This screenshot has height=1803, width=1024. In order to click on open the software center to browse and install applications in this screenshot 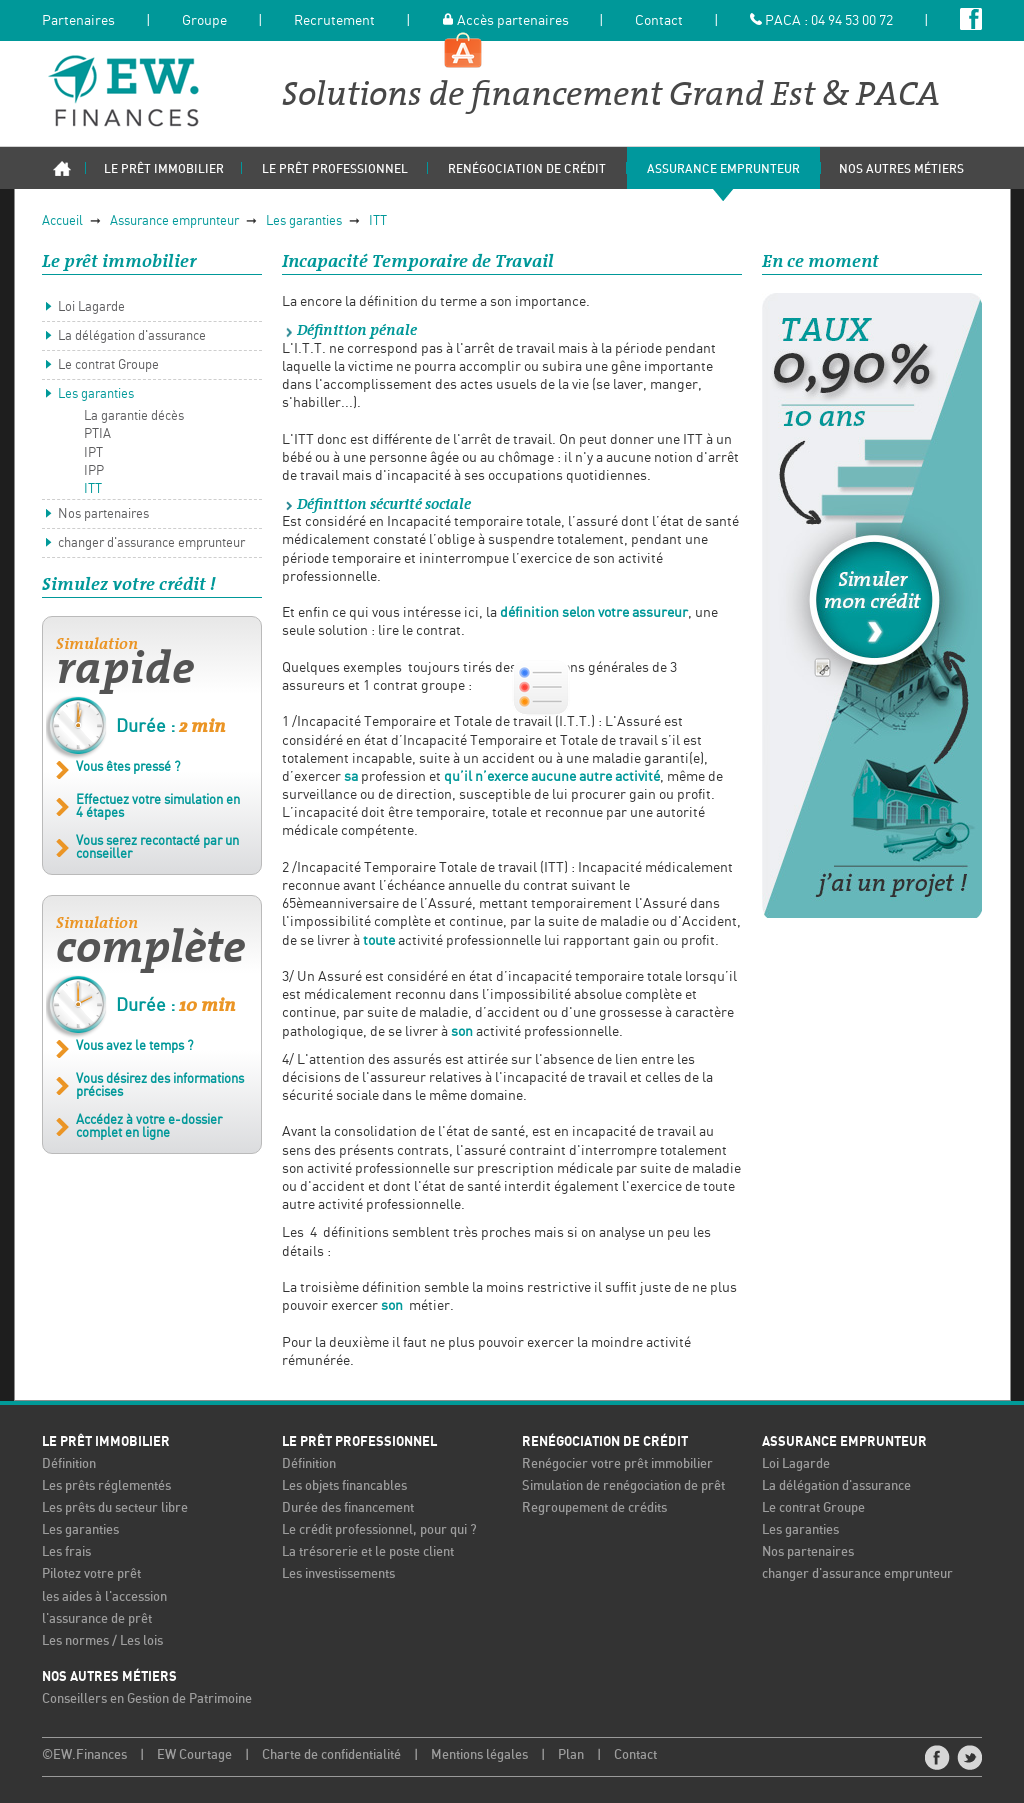, I will do `click(463, 53)`.